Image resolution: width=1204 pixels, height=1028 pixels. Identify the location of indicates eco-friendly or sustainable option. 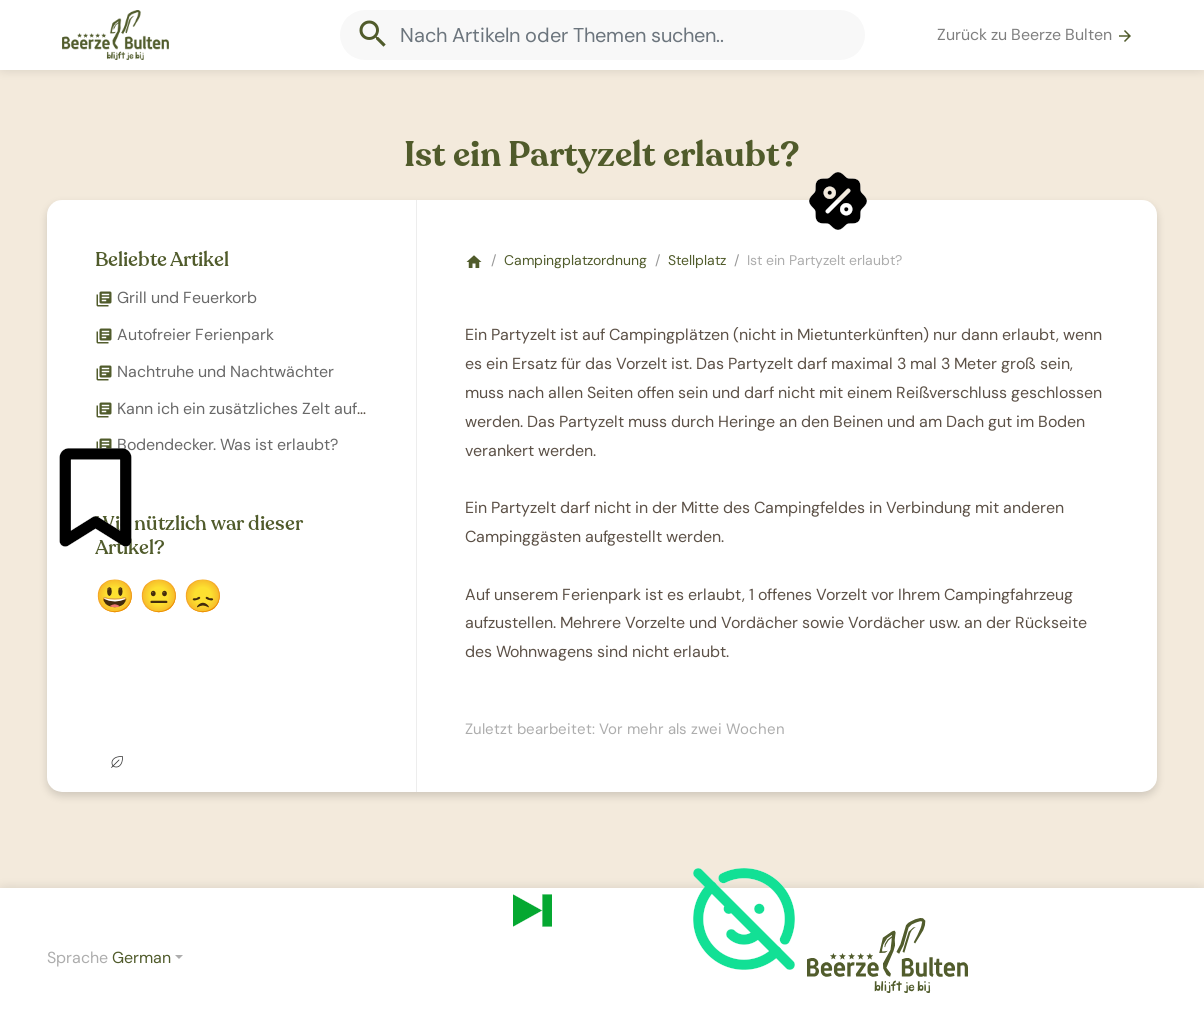
(117, 762).